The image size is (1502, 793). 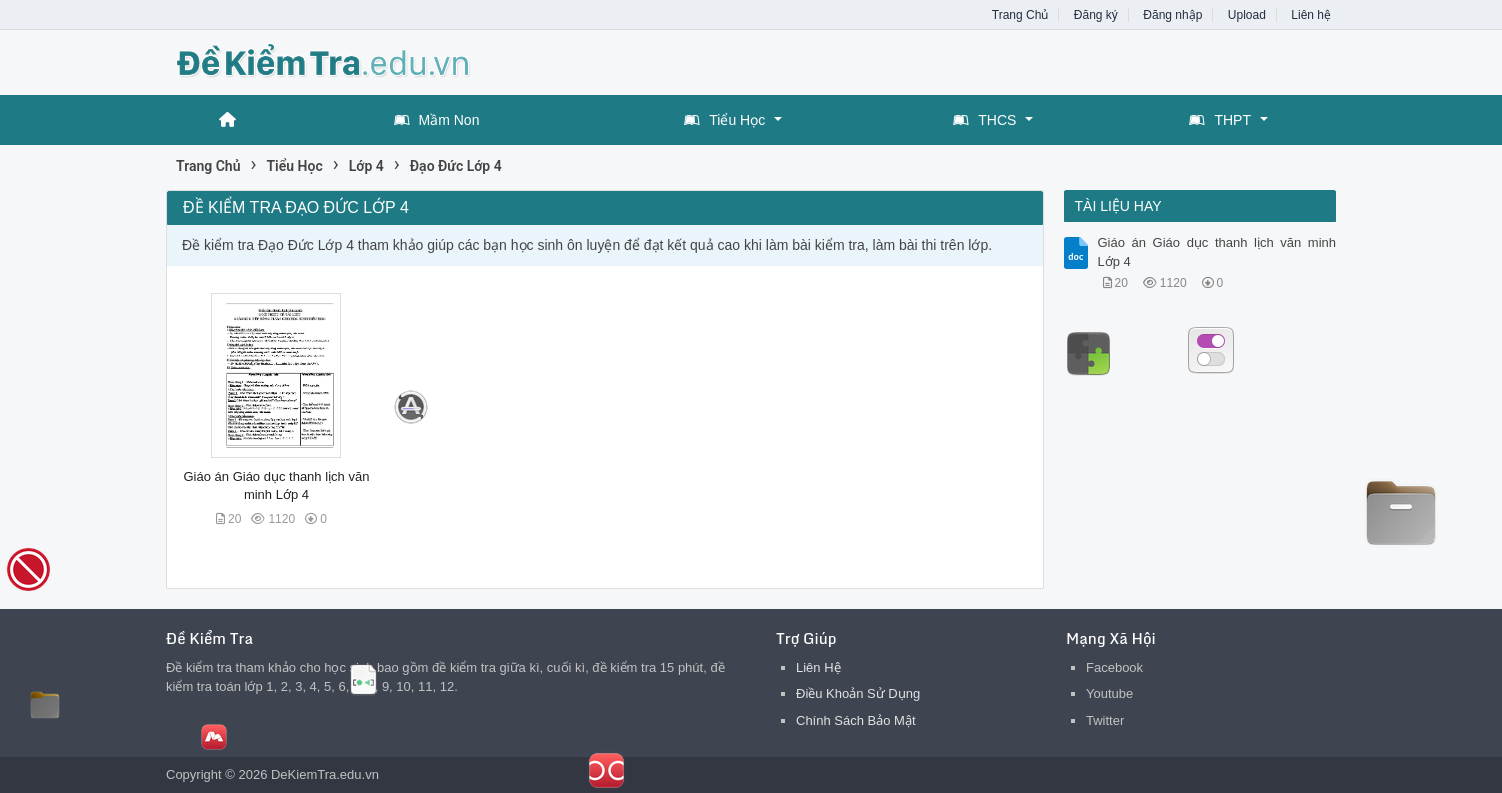 I want to click on open Double Commander file manager, so click(x=606, y=770).